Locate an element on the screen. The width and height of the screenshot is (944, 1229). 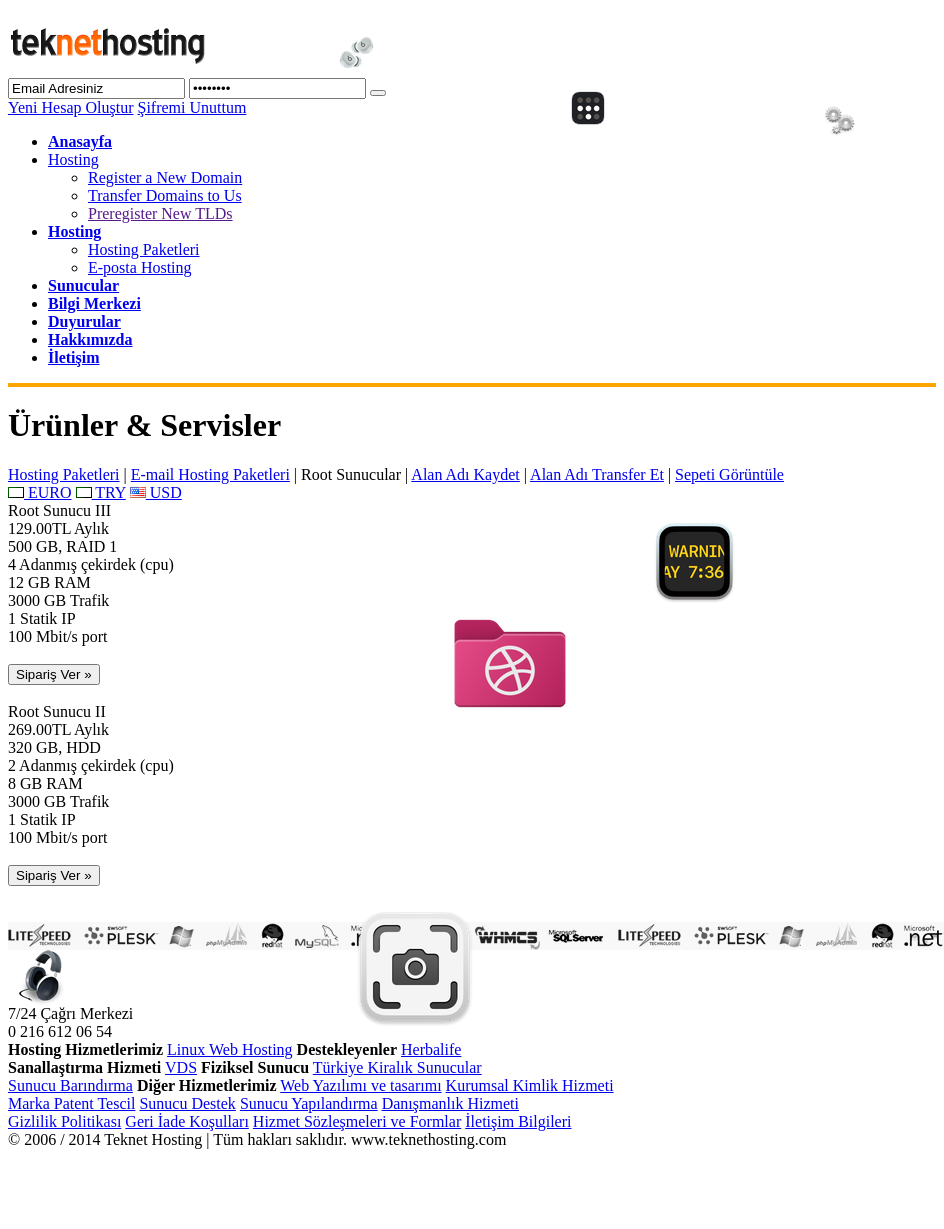
open Tailscale VPN settings is located at coordinates (588, 108).